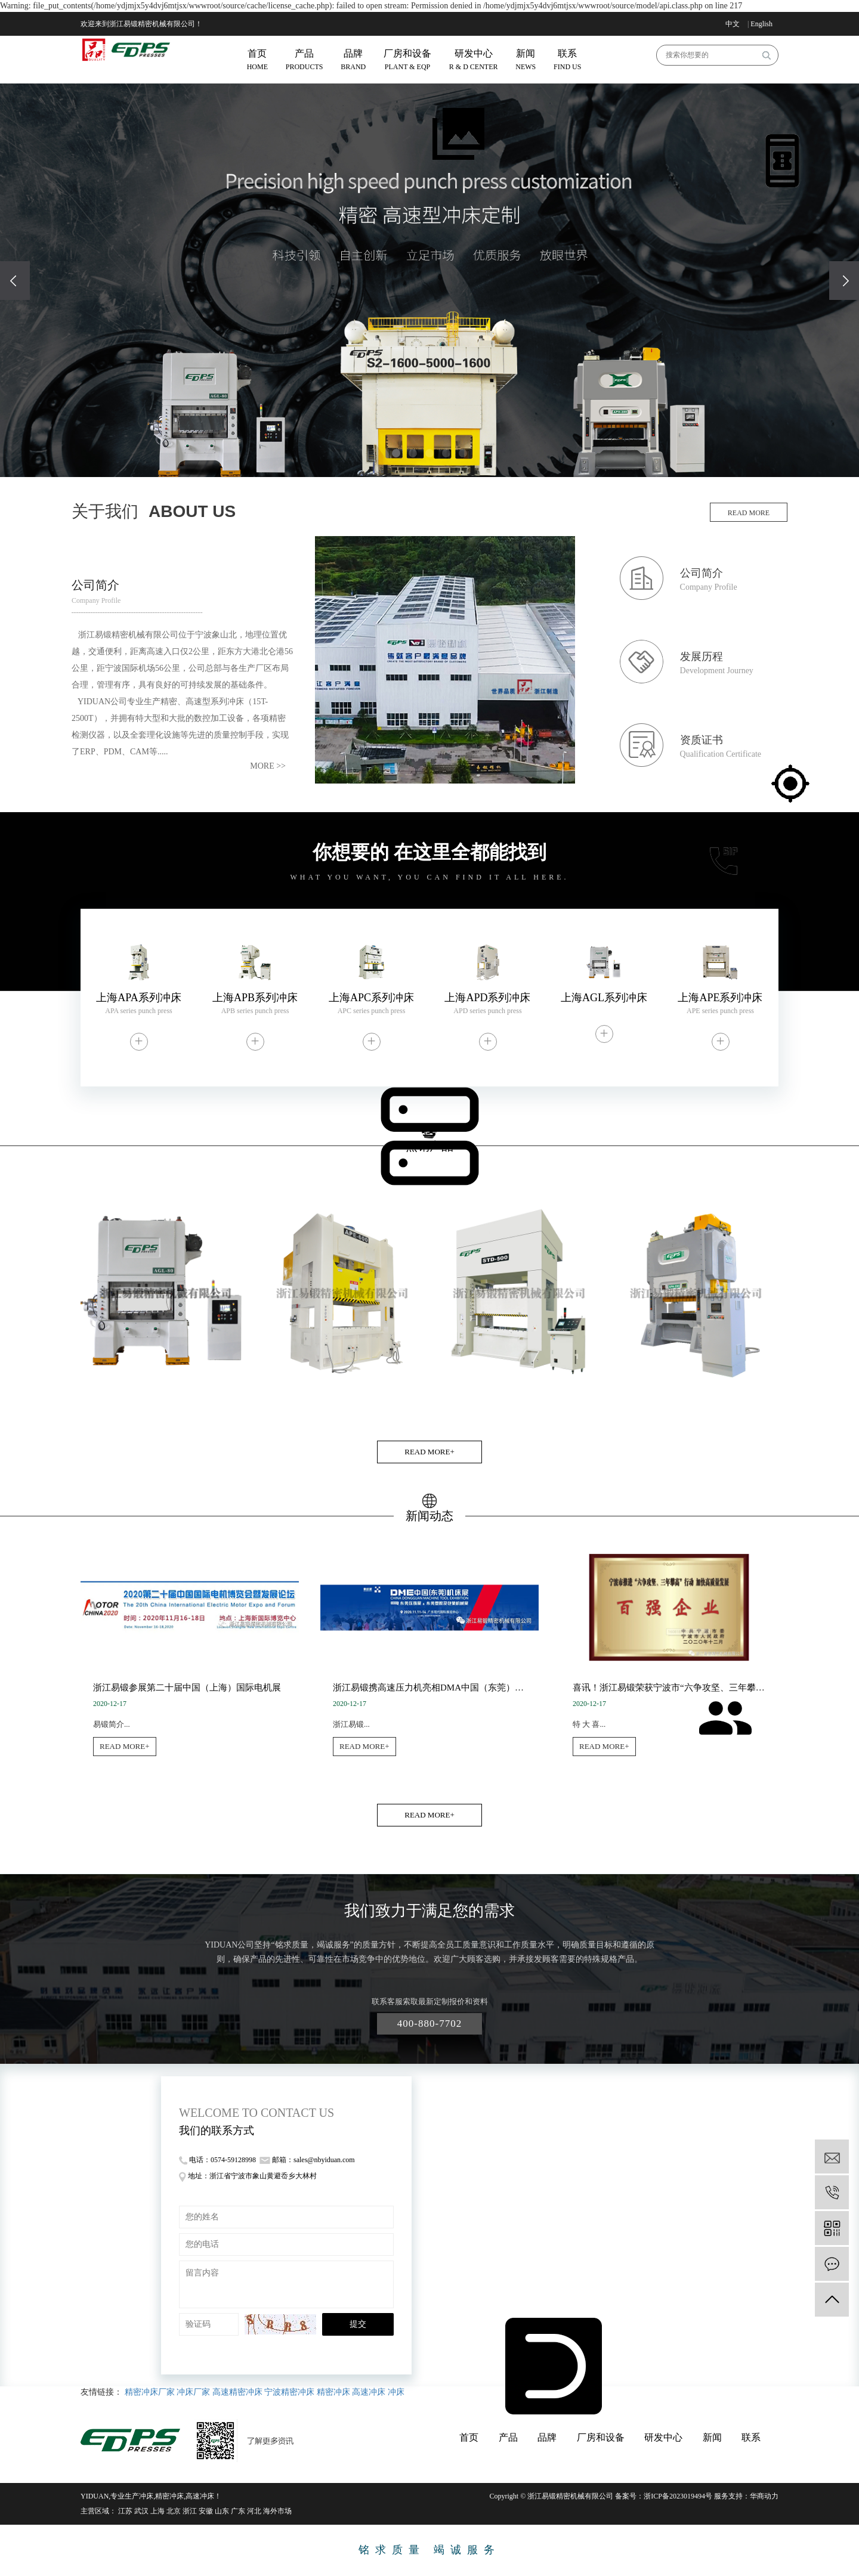 This screenshot has width=859, height=2576. I want to click on make a SIP (internet-based) phone call, so click(724, 861).